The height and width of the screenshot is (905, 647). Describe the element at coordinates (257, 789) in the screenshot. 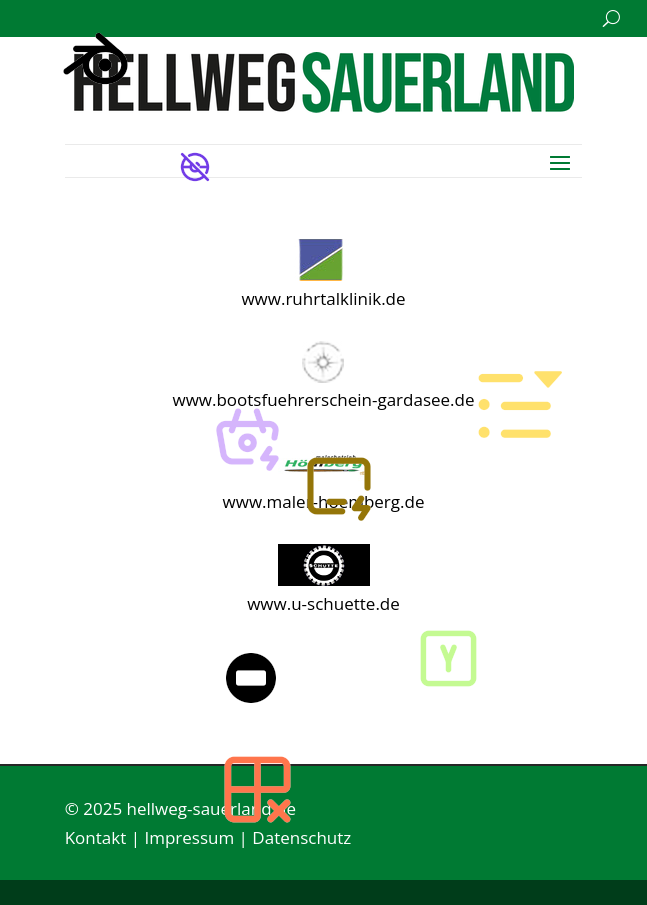

I see `remove a grid item or tile` at that location.